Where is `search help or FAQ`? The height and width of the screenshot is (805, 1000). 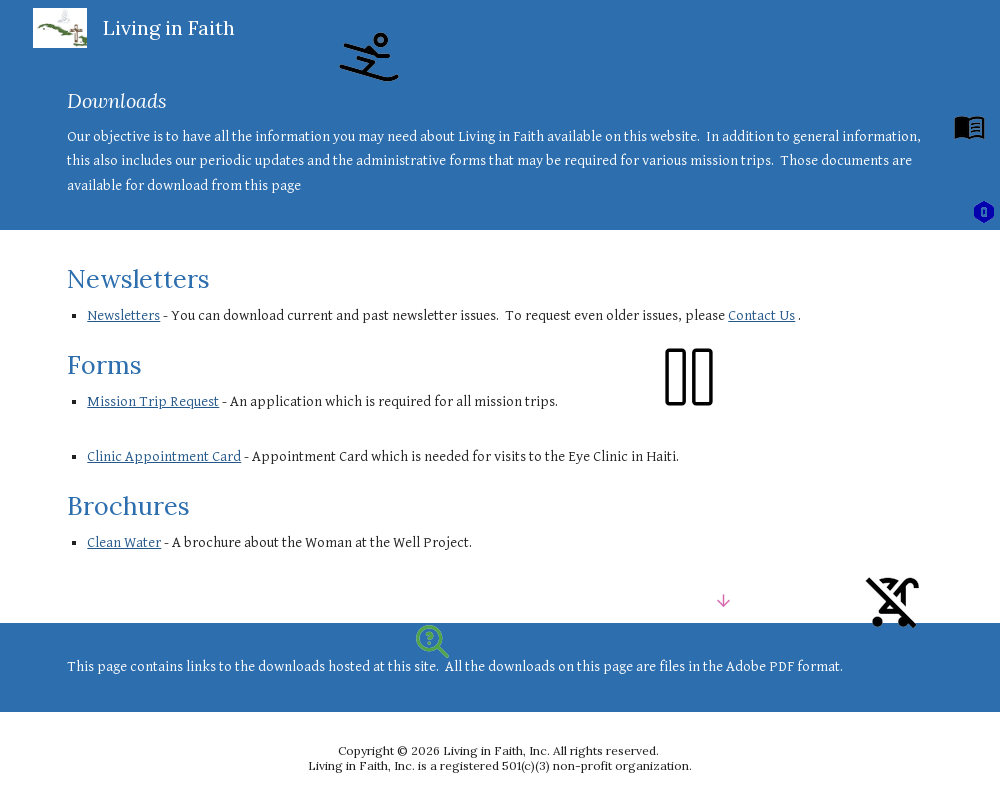
search help or FAQ is located at coordinates (432, 641).